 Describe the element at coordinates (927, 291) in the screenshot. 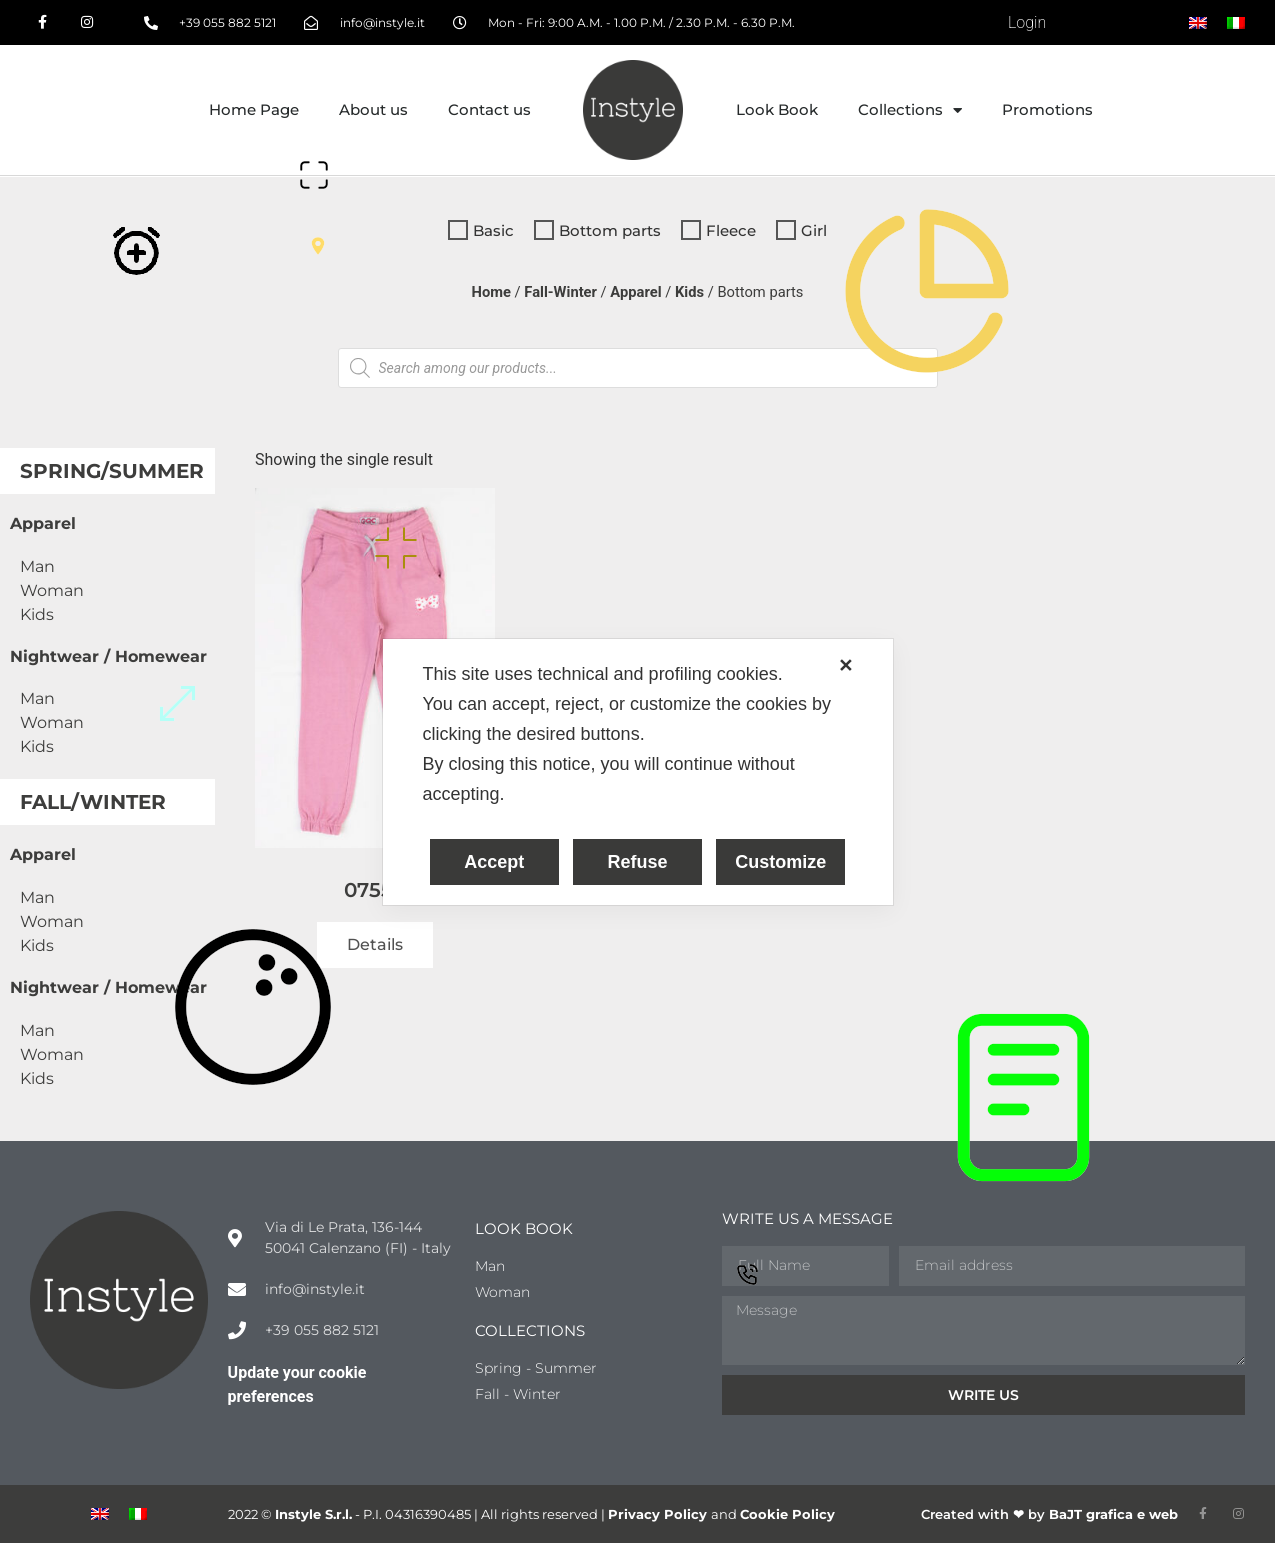

I see `view analytics or statistics` at that location.